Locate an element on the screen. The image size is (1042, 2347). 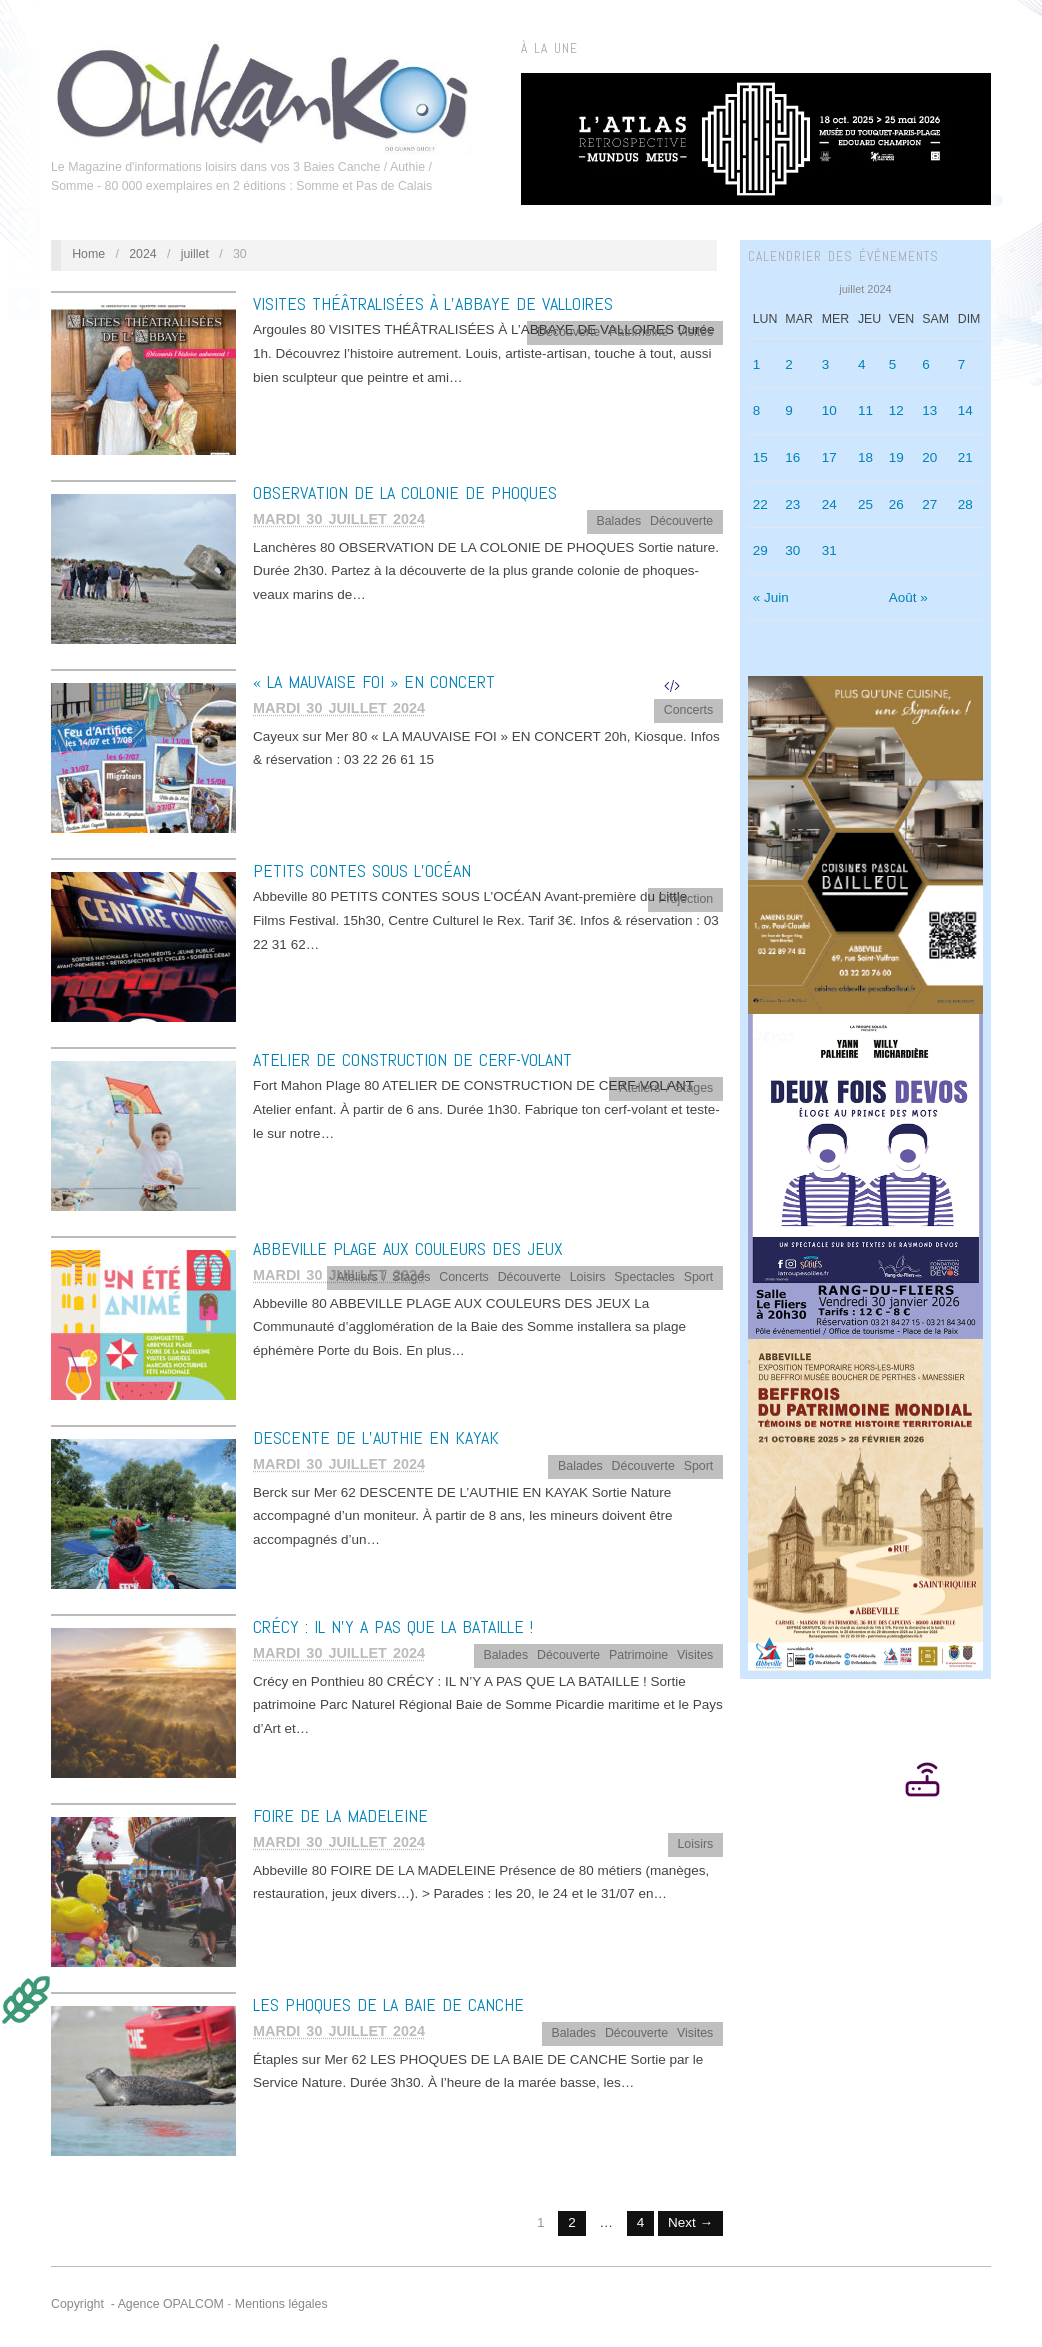
access network or router settings is located at coordinates (922, 1779).